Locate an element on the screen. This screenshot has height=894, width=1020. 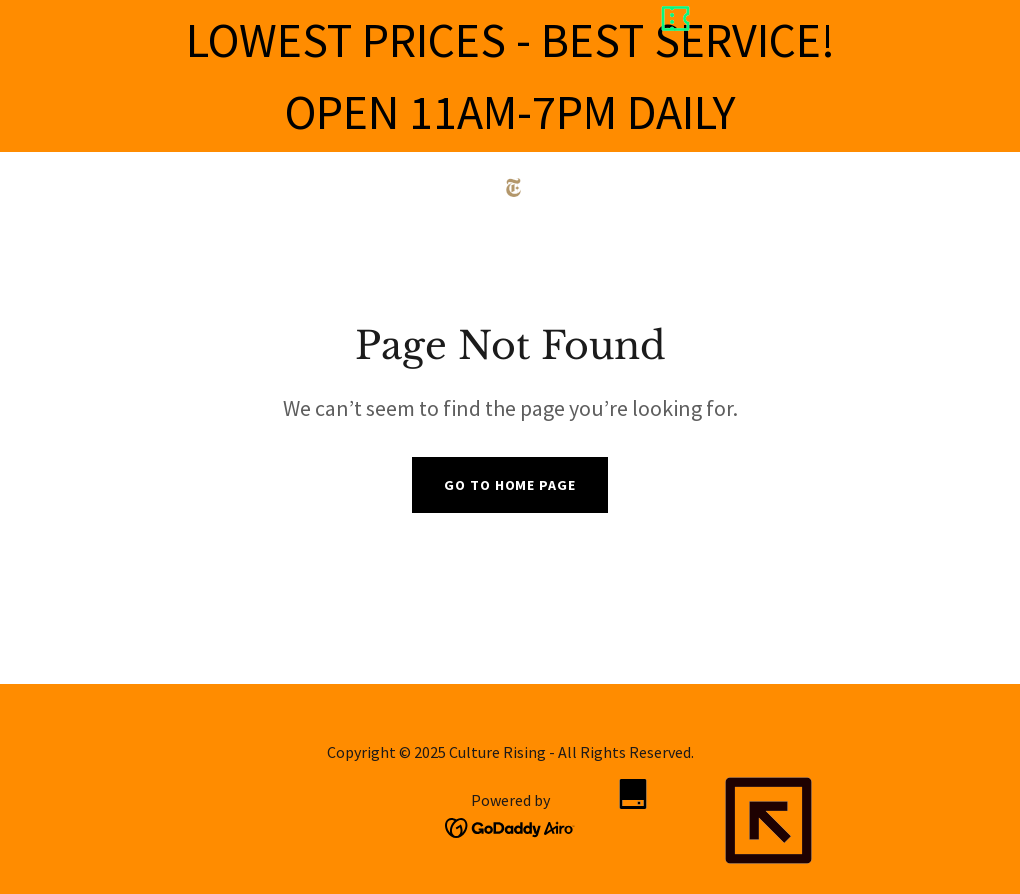
view available coupons or discounts is located at coordinates (675, 18).